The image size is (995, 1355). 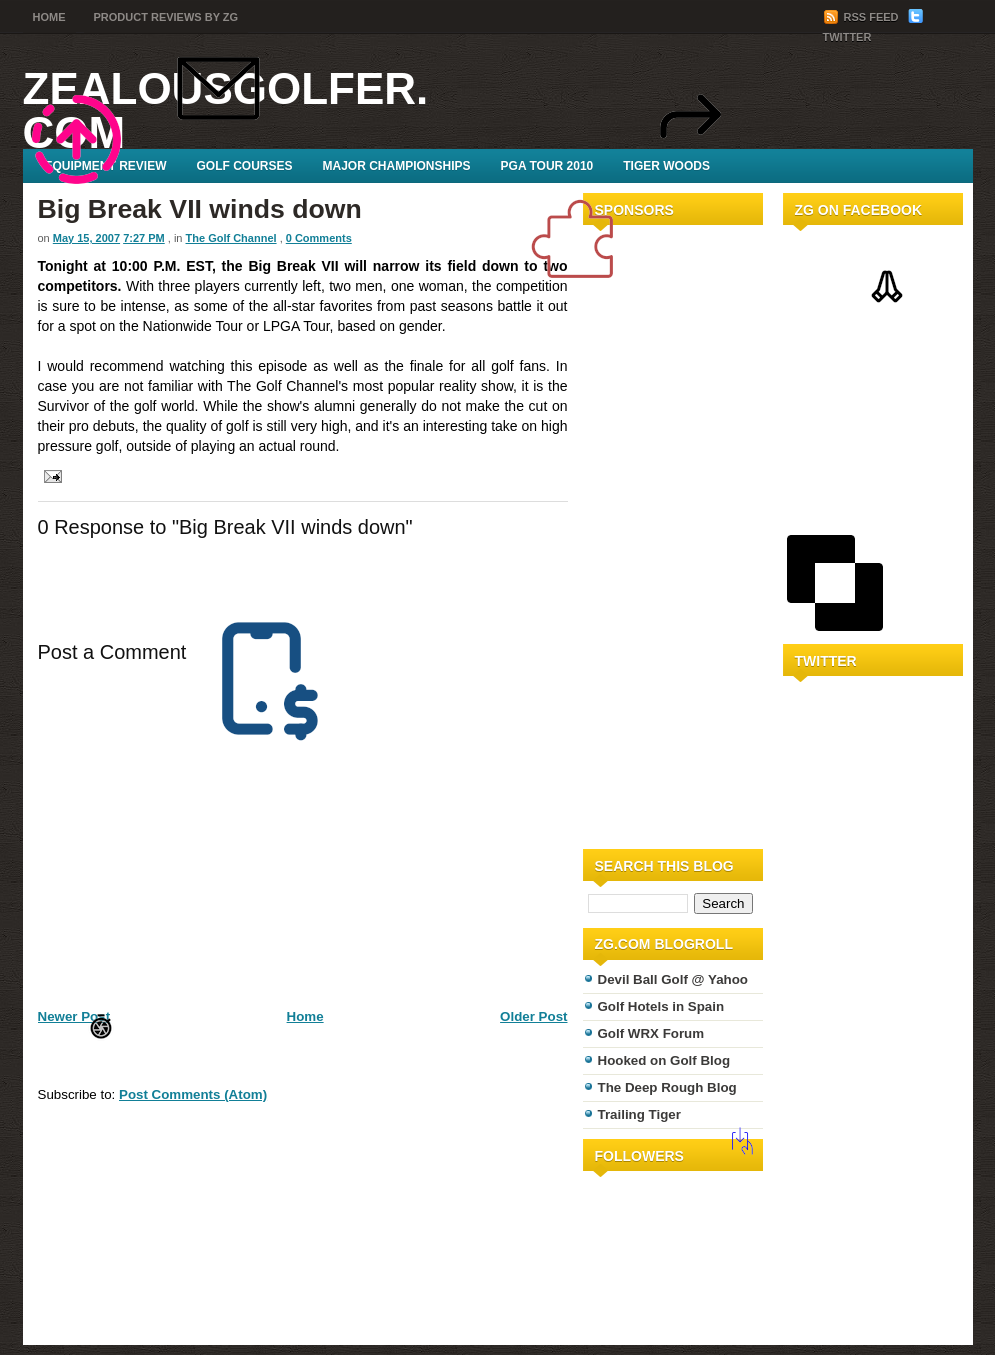 What do you see at coordinates (261, 678) in the screenshot?
I see `mobile payment or banking app` at bounding box center [261, 678].